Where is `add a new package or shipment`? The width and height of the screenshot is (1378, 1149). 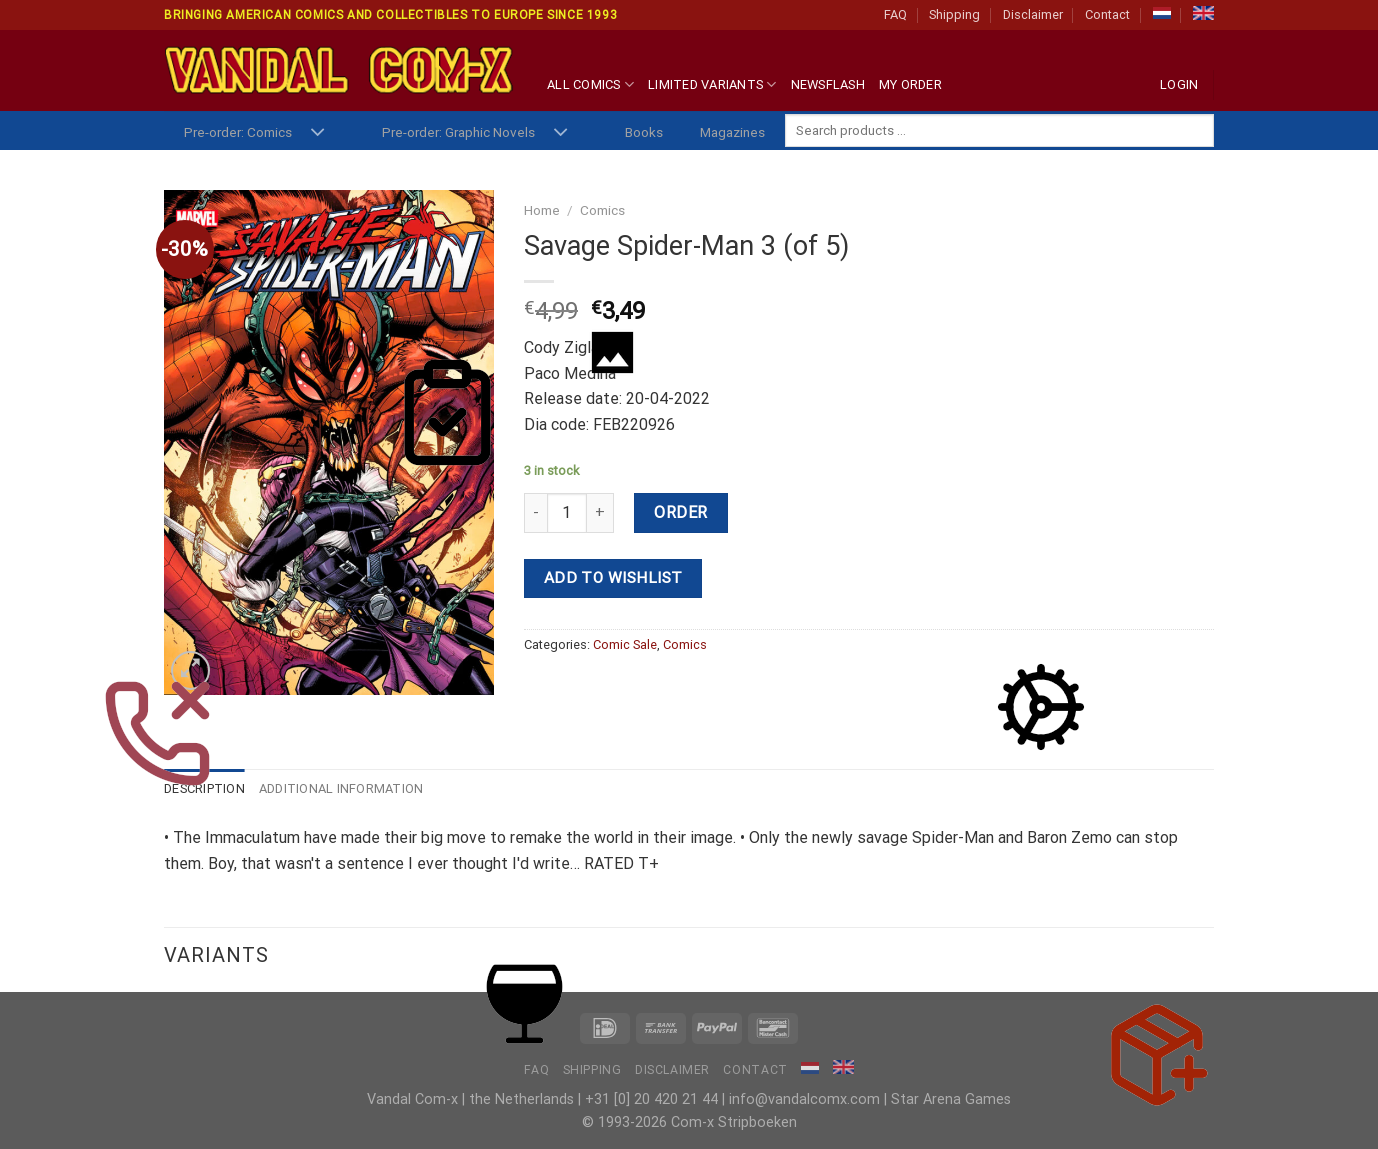 add a new package or shipment is located at coordinates (1157, 1055).